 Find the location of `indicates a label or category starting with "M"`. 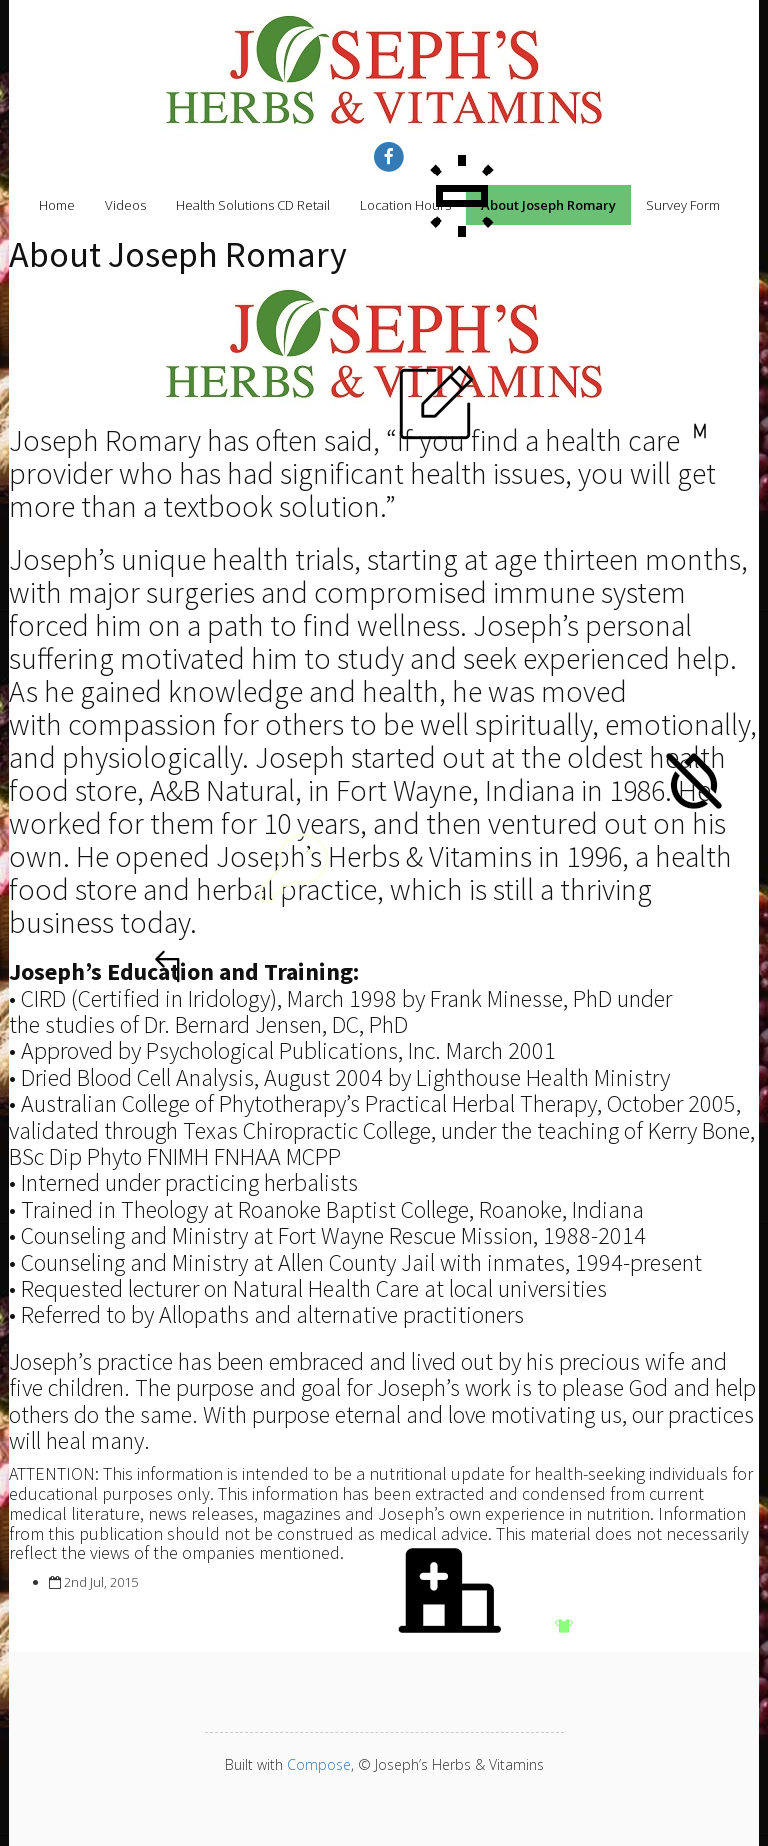

indicates a label or category starting with "M" is located at coordinates (700, 431).